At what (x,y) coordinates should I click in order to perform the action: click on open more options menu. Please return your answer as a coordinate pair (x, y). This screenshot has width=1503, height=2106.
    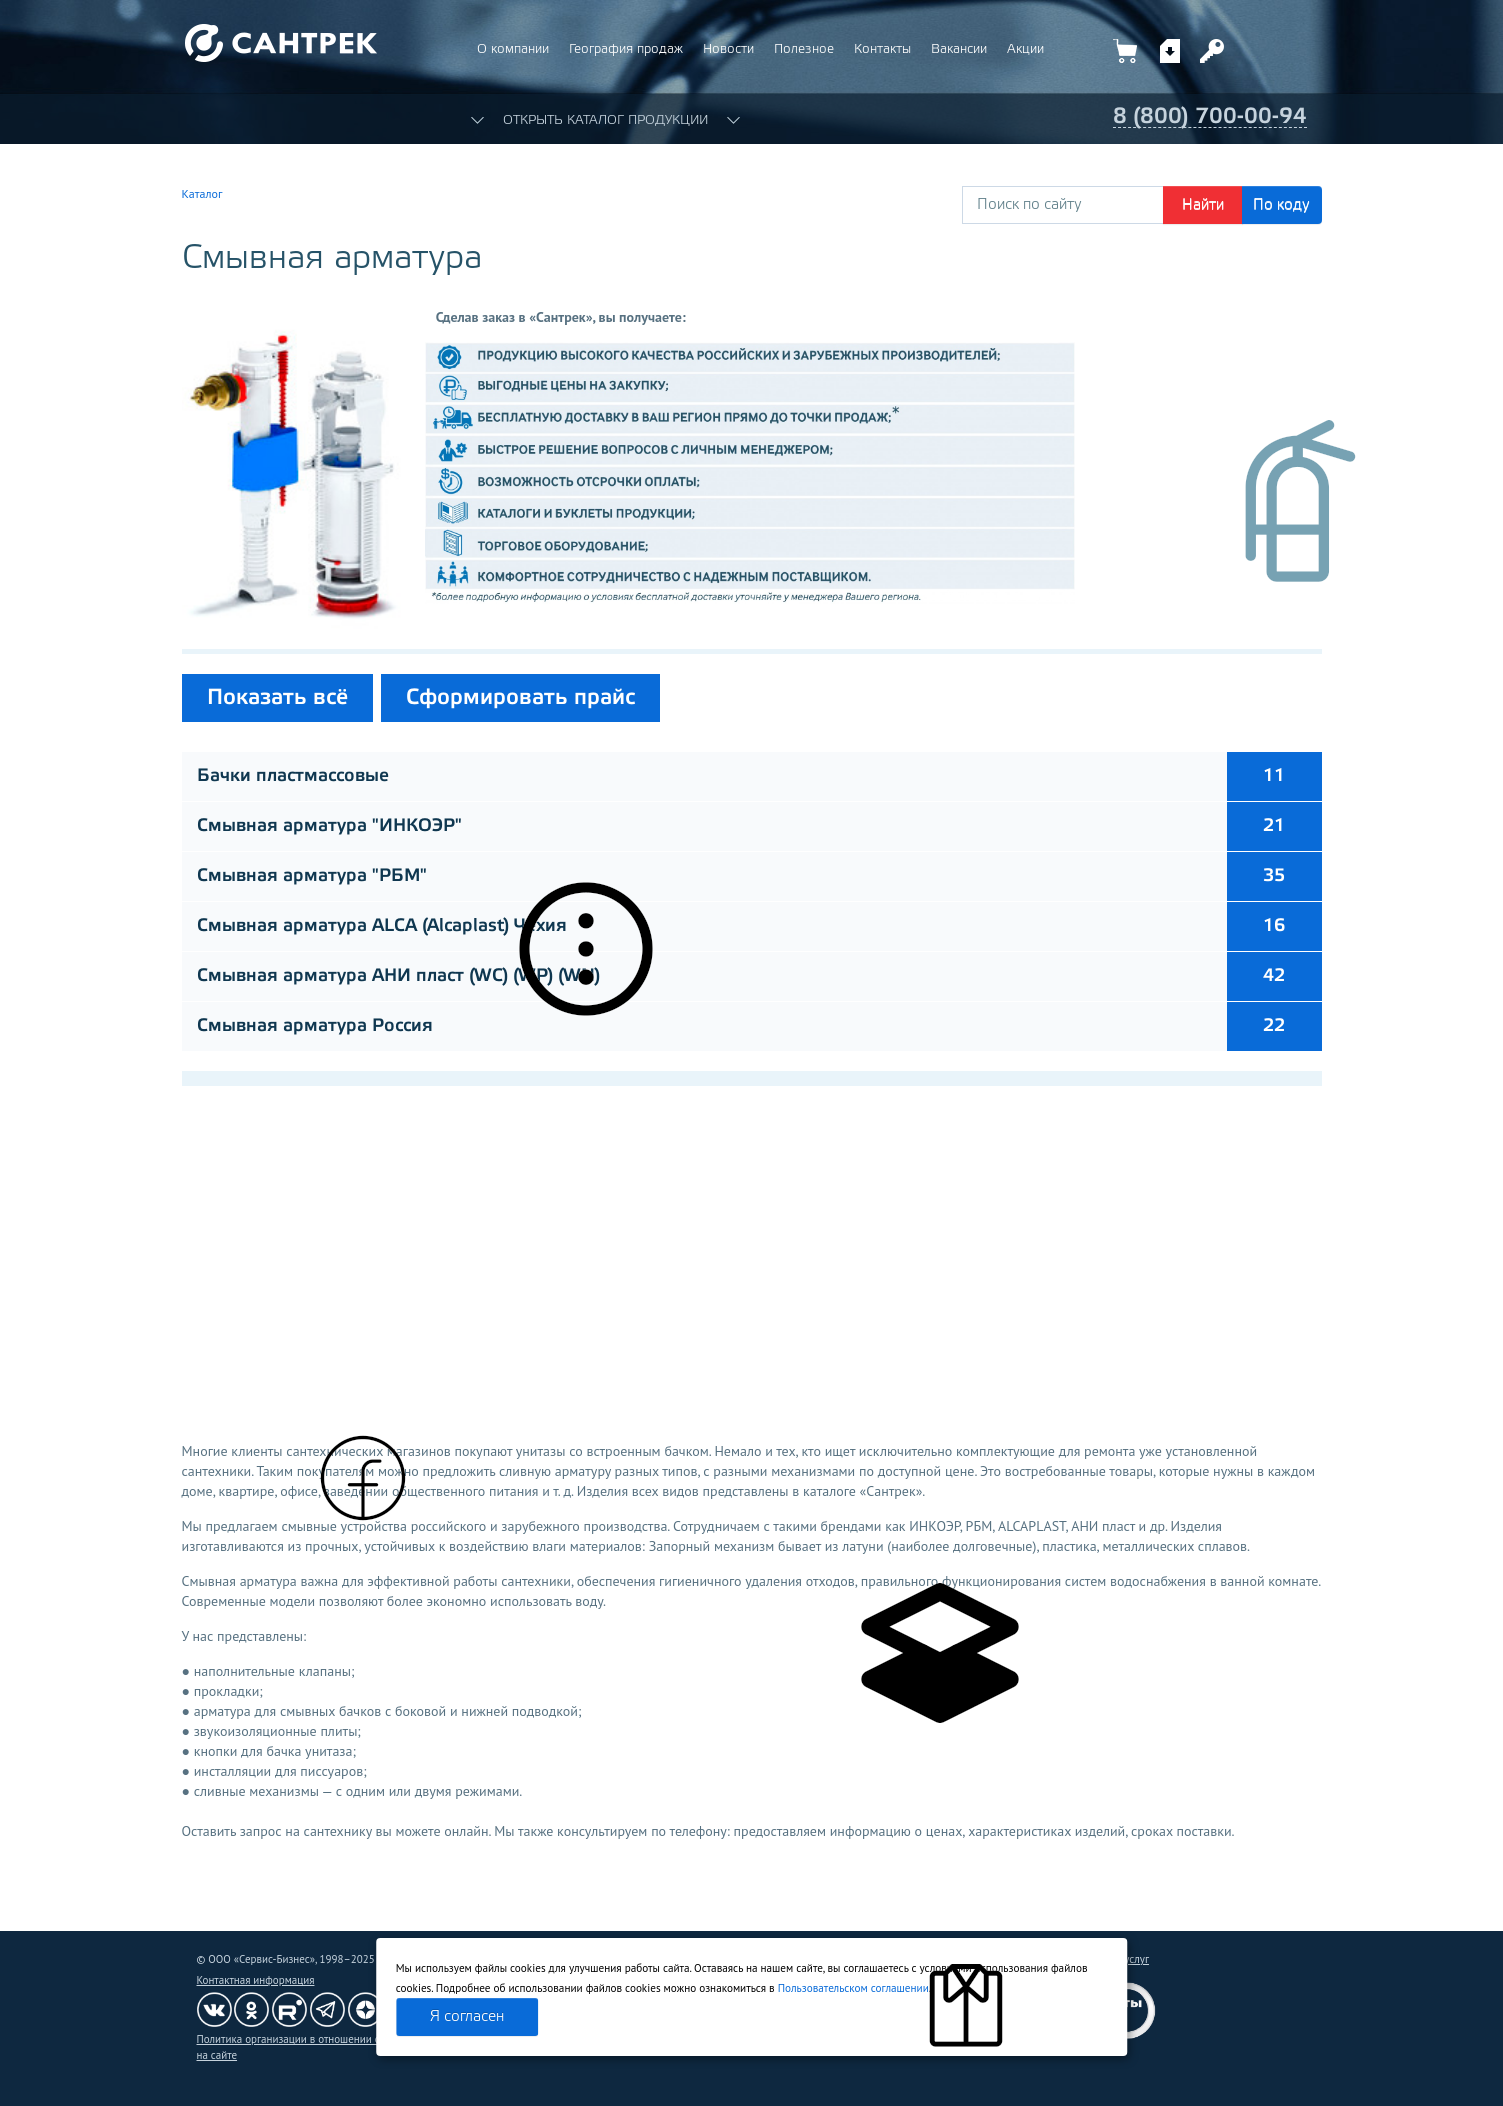
    Looking at the image, I should click on (586, 949).